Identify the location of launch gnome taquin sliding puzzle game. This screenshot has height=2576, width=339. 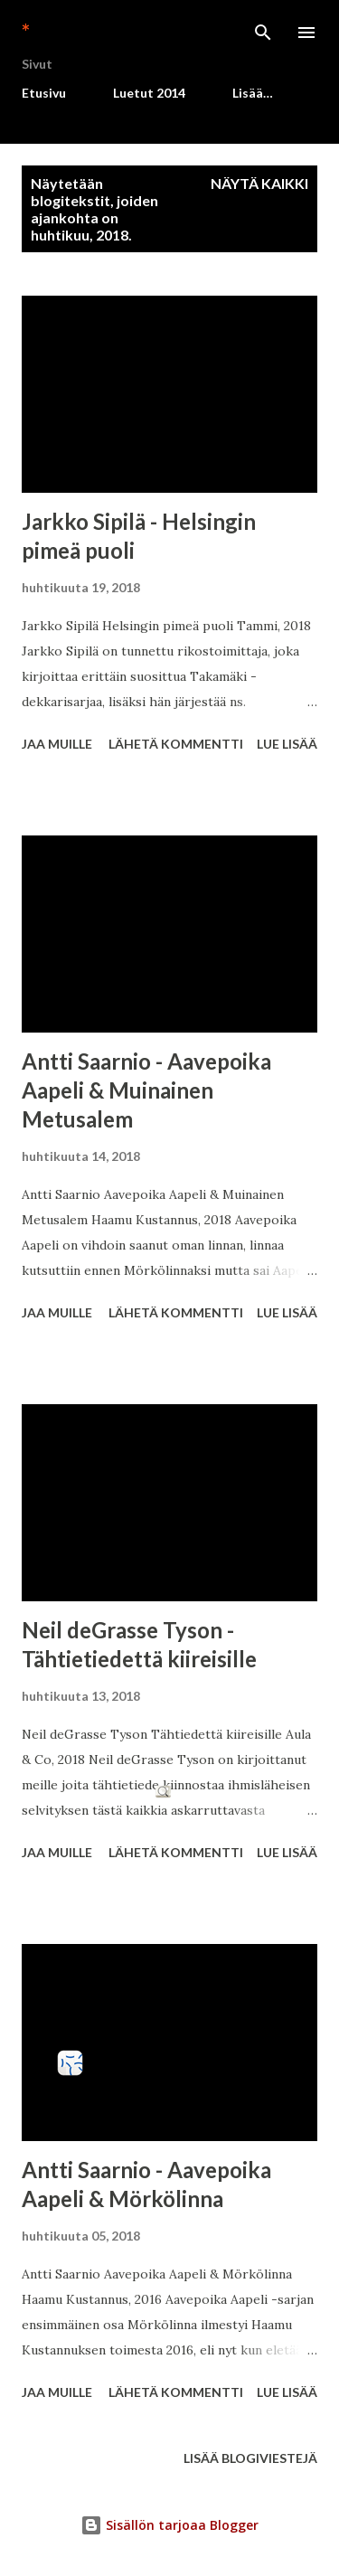
(70, 2062).